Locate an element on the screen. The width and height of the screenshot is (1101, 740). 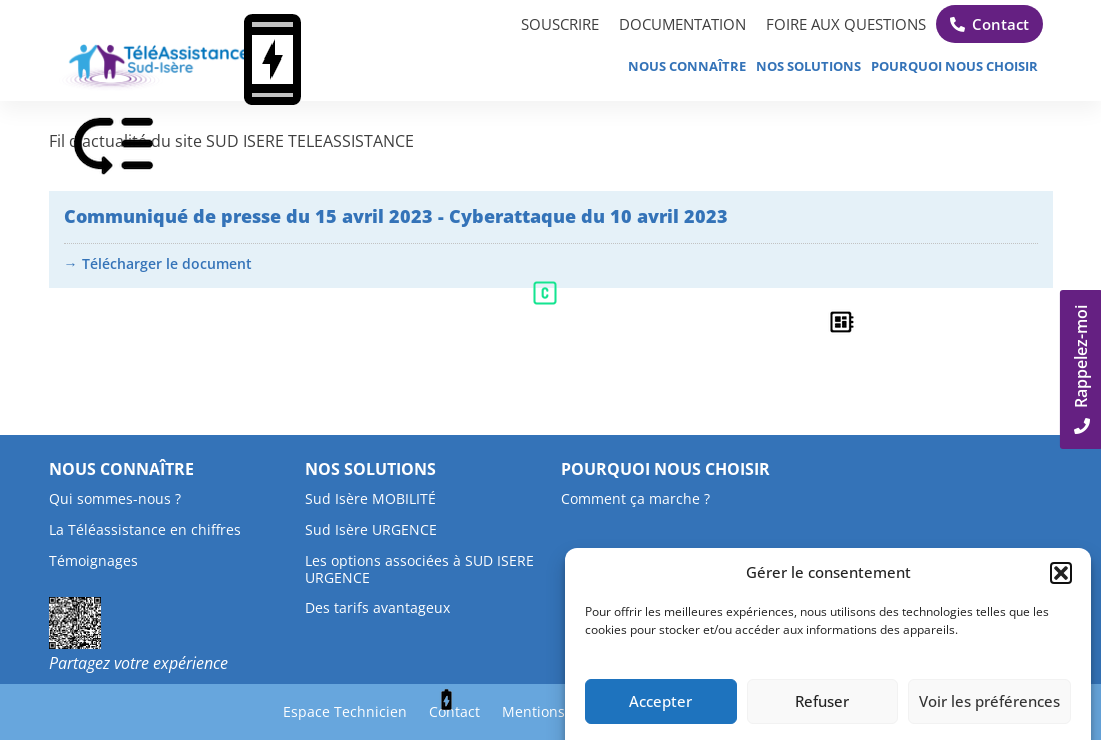
access developer or hardware settings is located at coordinates (842, 322).